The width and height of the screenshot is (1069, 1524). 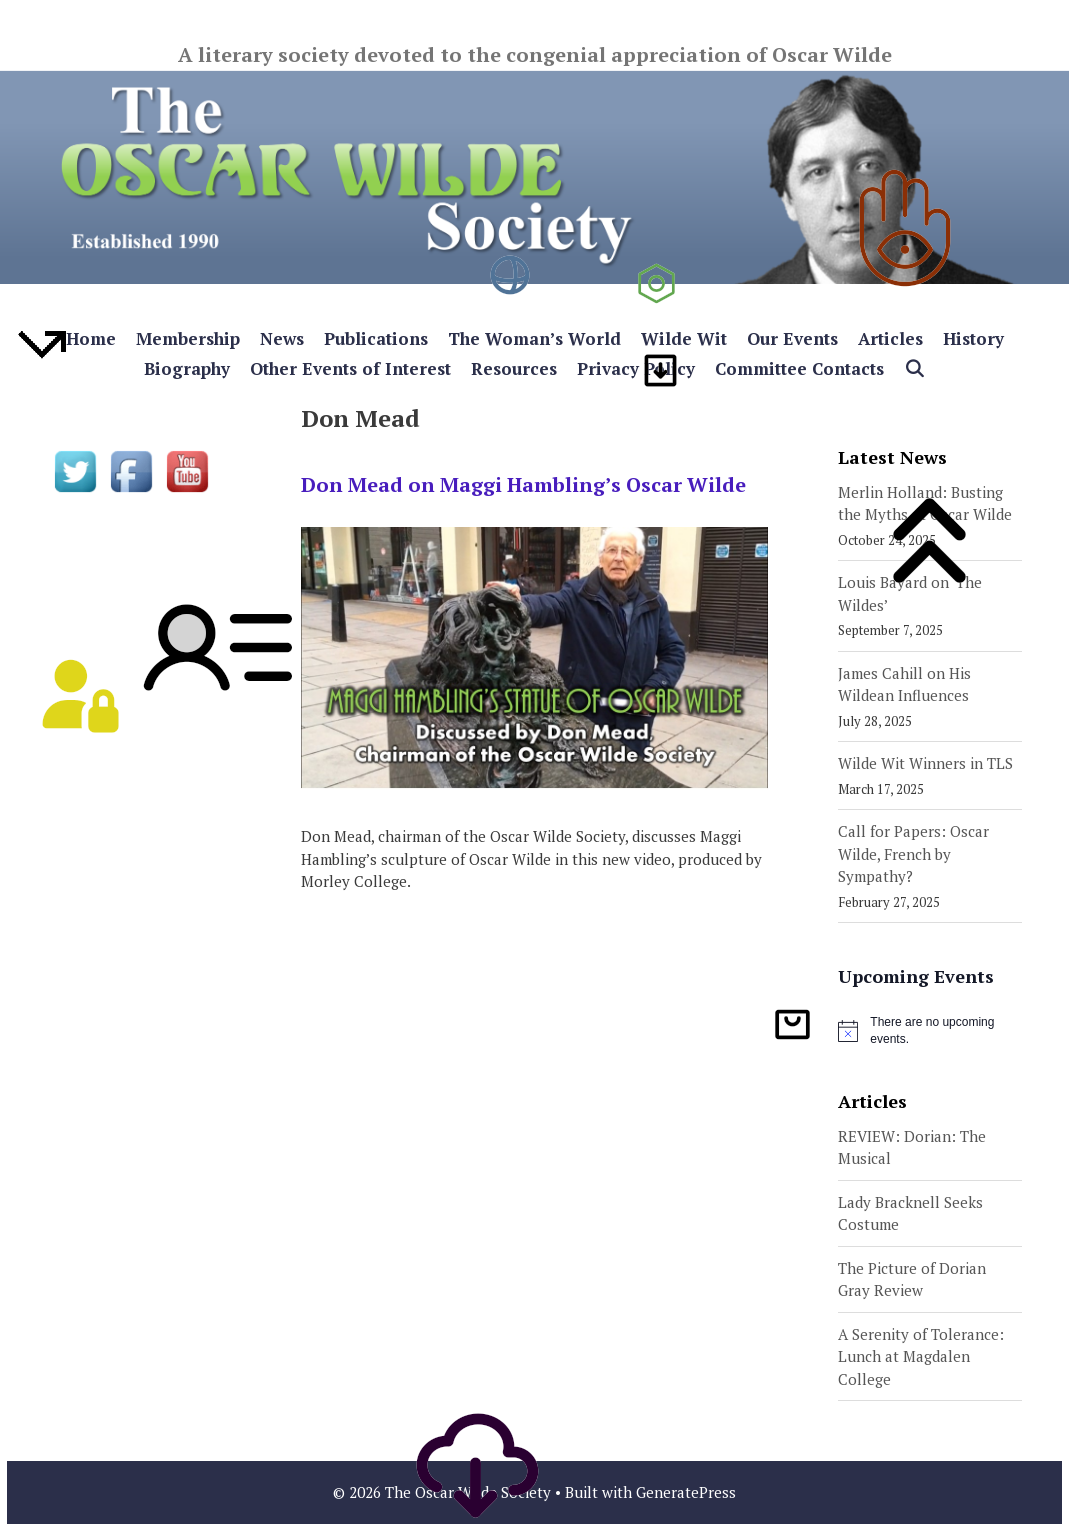 I want to click on access palm reading or hand analysis feature, so click(x=905, y=228).